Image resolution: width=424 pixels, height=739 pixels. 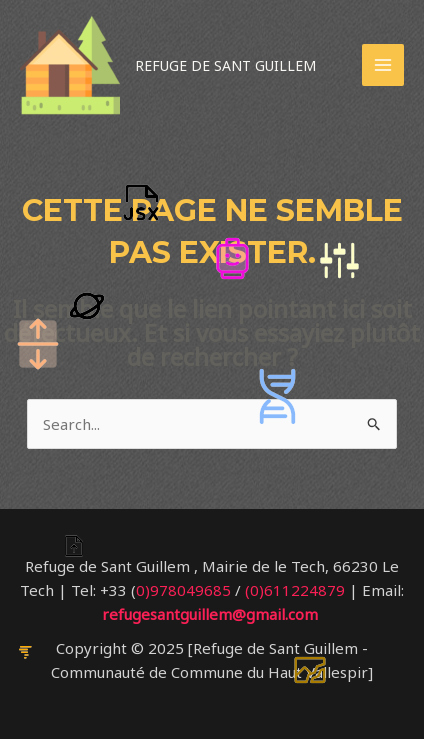 What do you see at coordinates (74, 546) in the screenshot?
I see `upload a file` at bounding box center [74, 546].